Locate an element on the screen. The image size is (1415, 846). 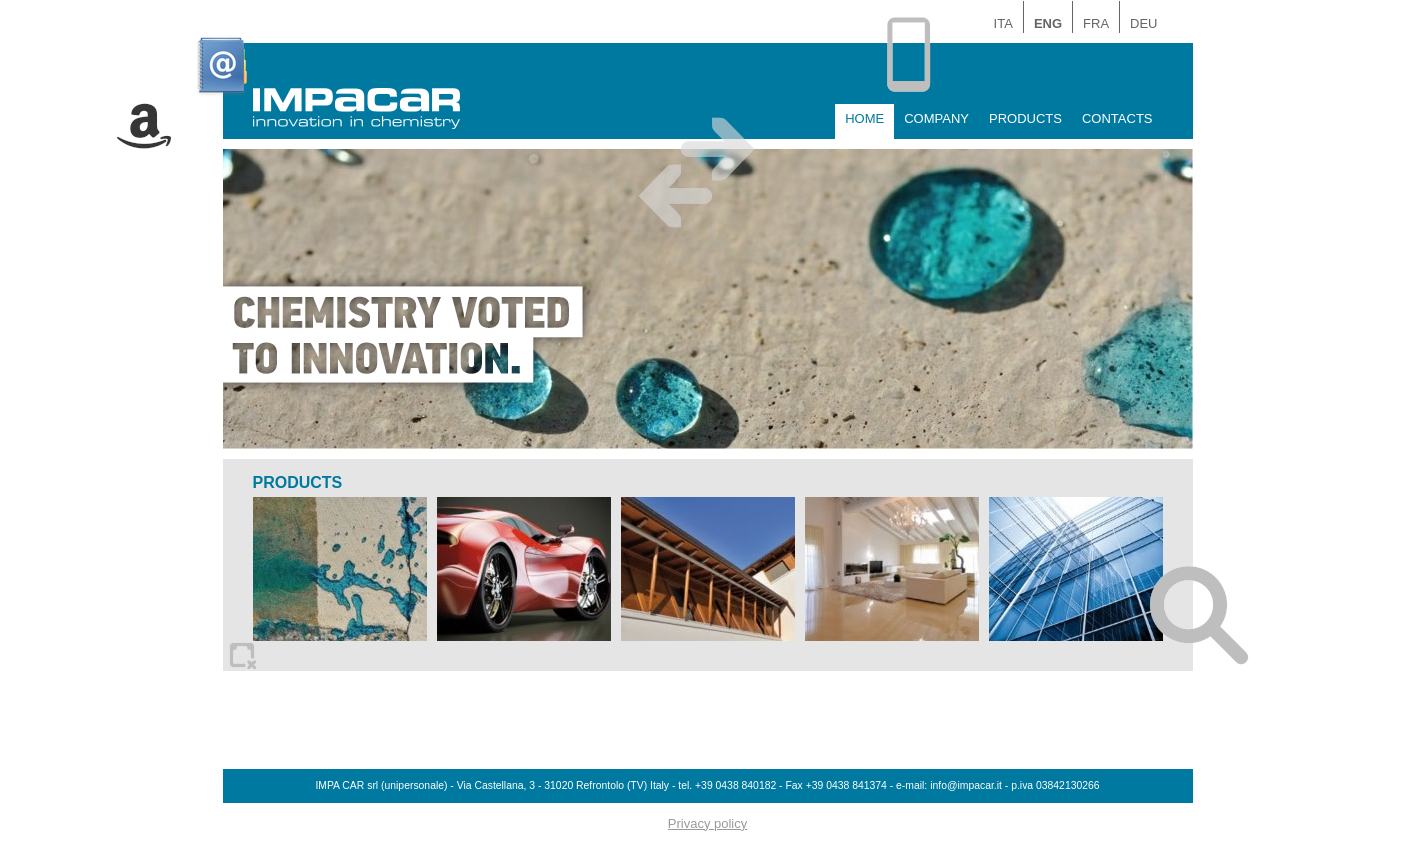
indicates idle network activity is located at coordinates (696, 172).